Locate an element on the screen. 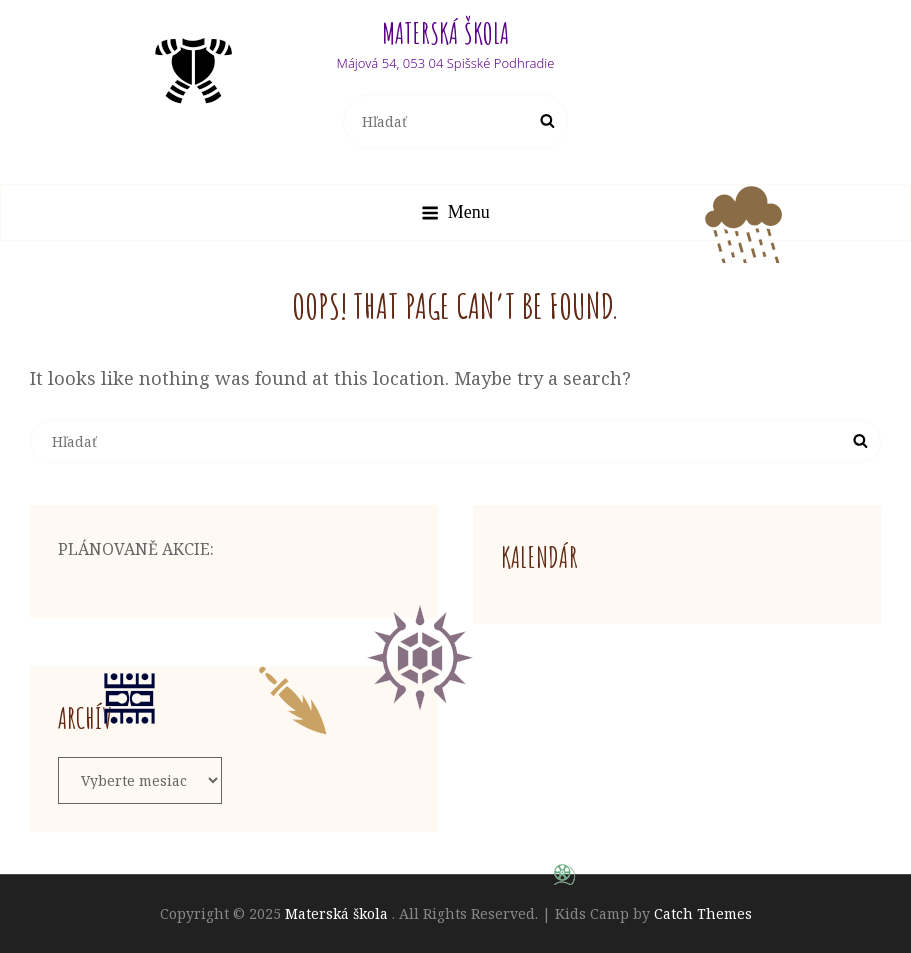 The height and width of the screenshot is (953, 911). equip armor or defensive gear is located at coordinates (193, 68).